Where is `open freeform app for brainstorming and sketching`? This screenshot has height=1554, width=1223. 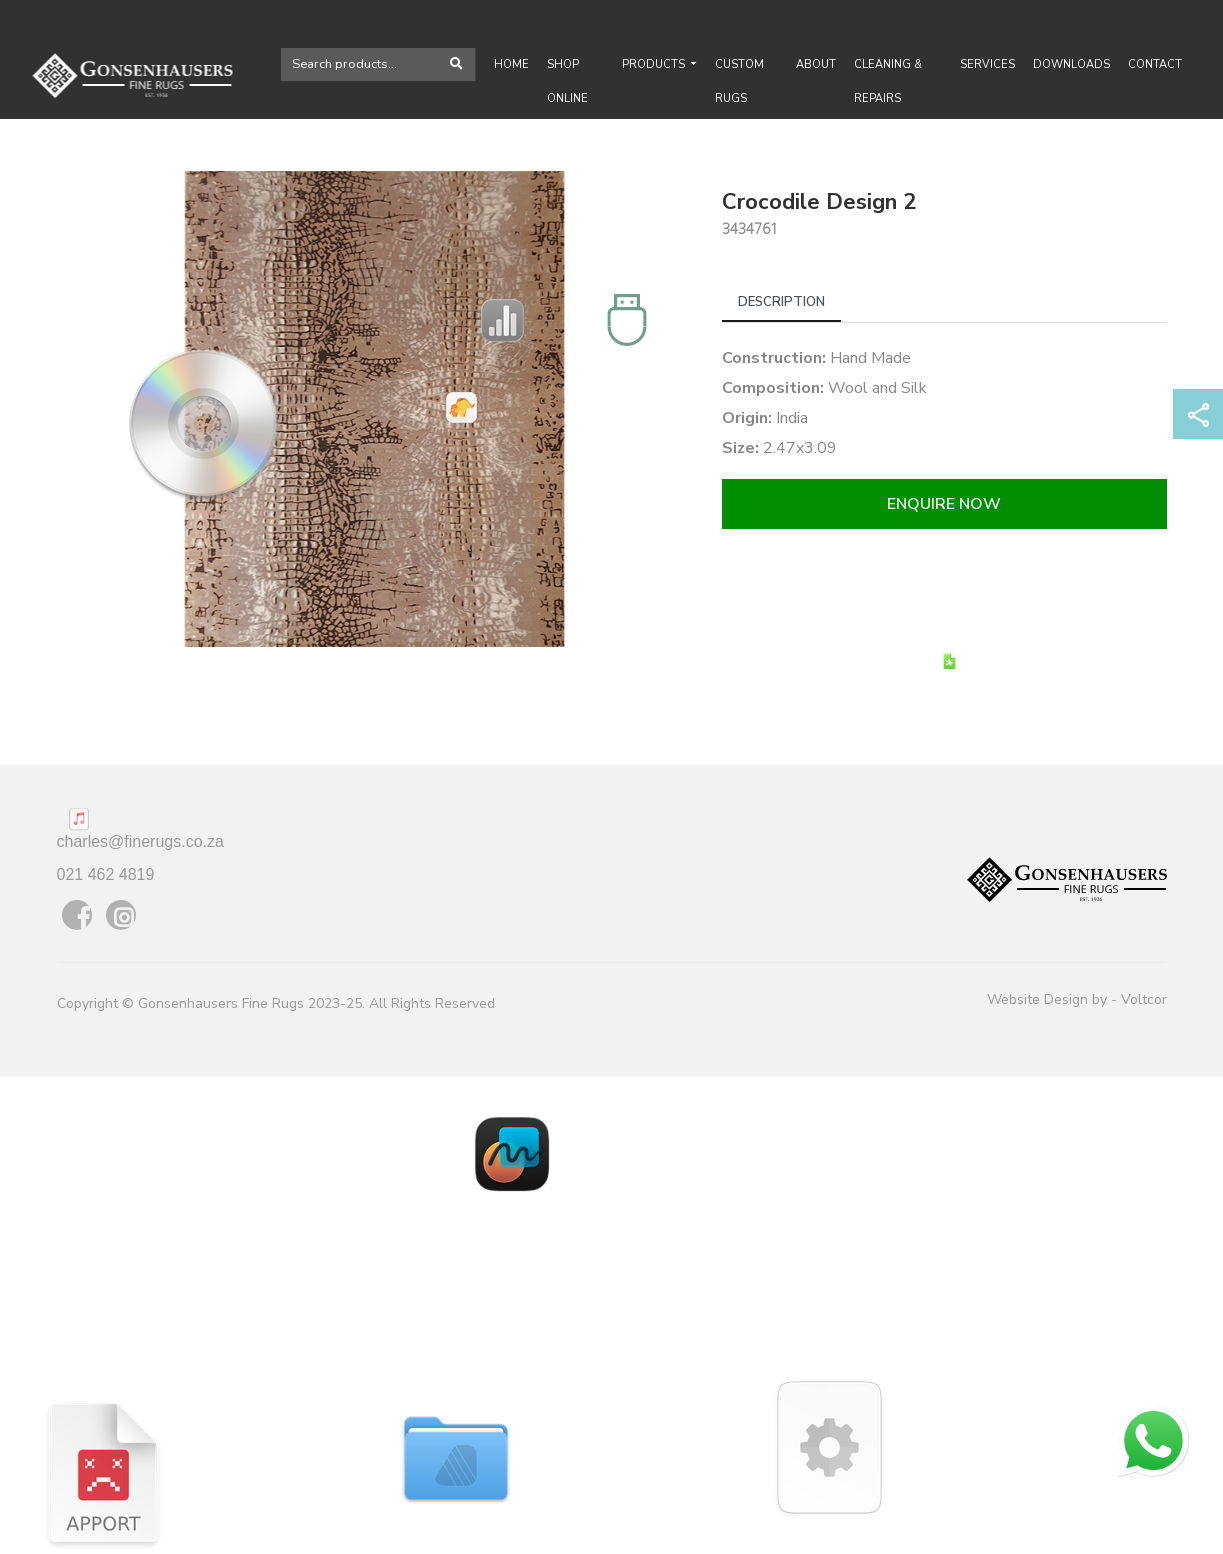
open freeform app for brainstorming and sketching is located at coordinates (512, 1154).